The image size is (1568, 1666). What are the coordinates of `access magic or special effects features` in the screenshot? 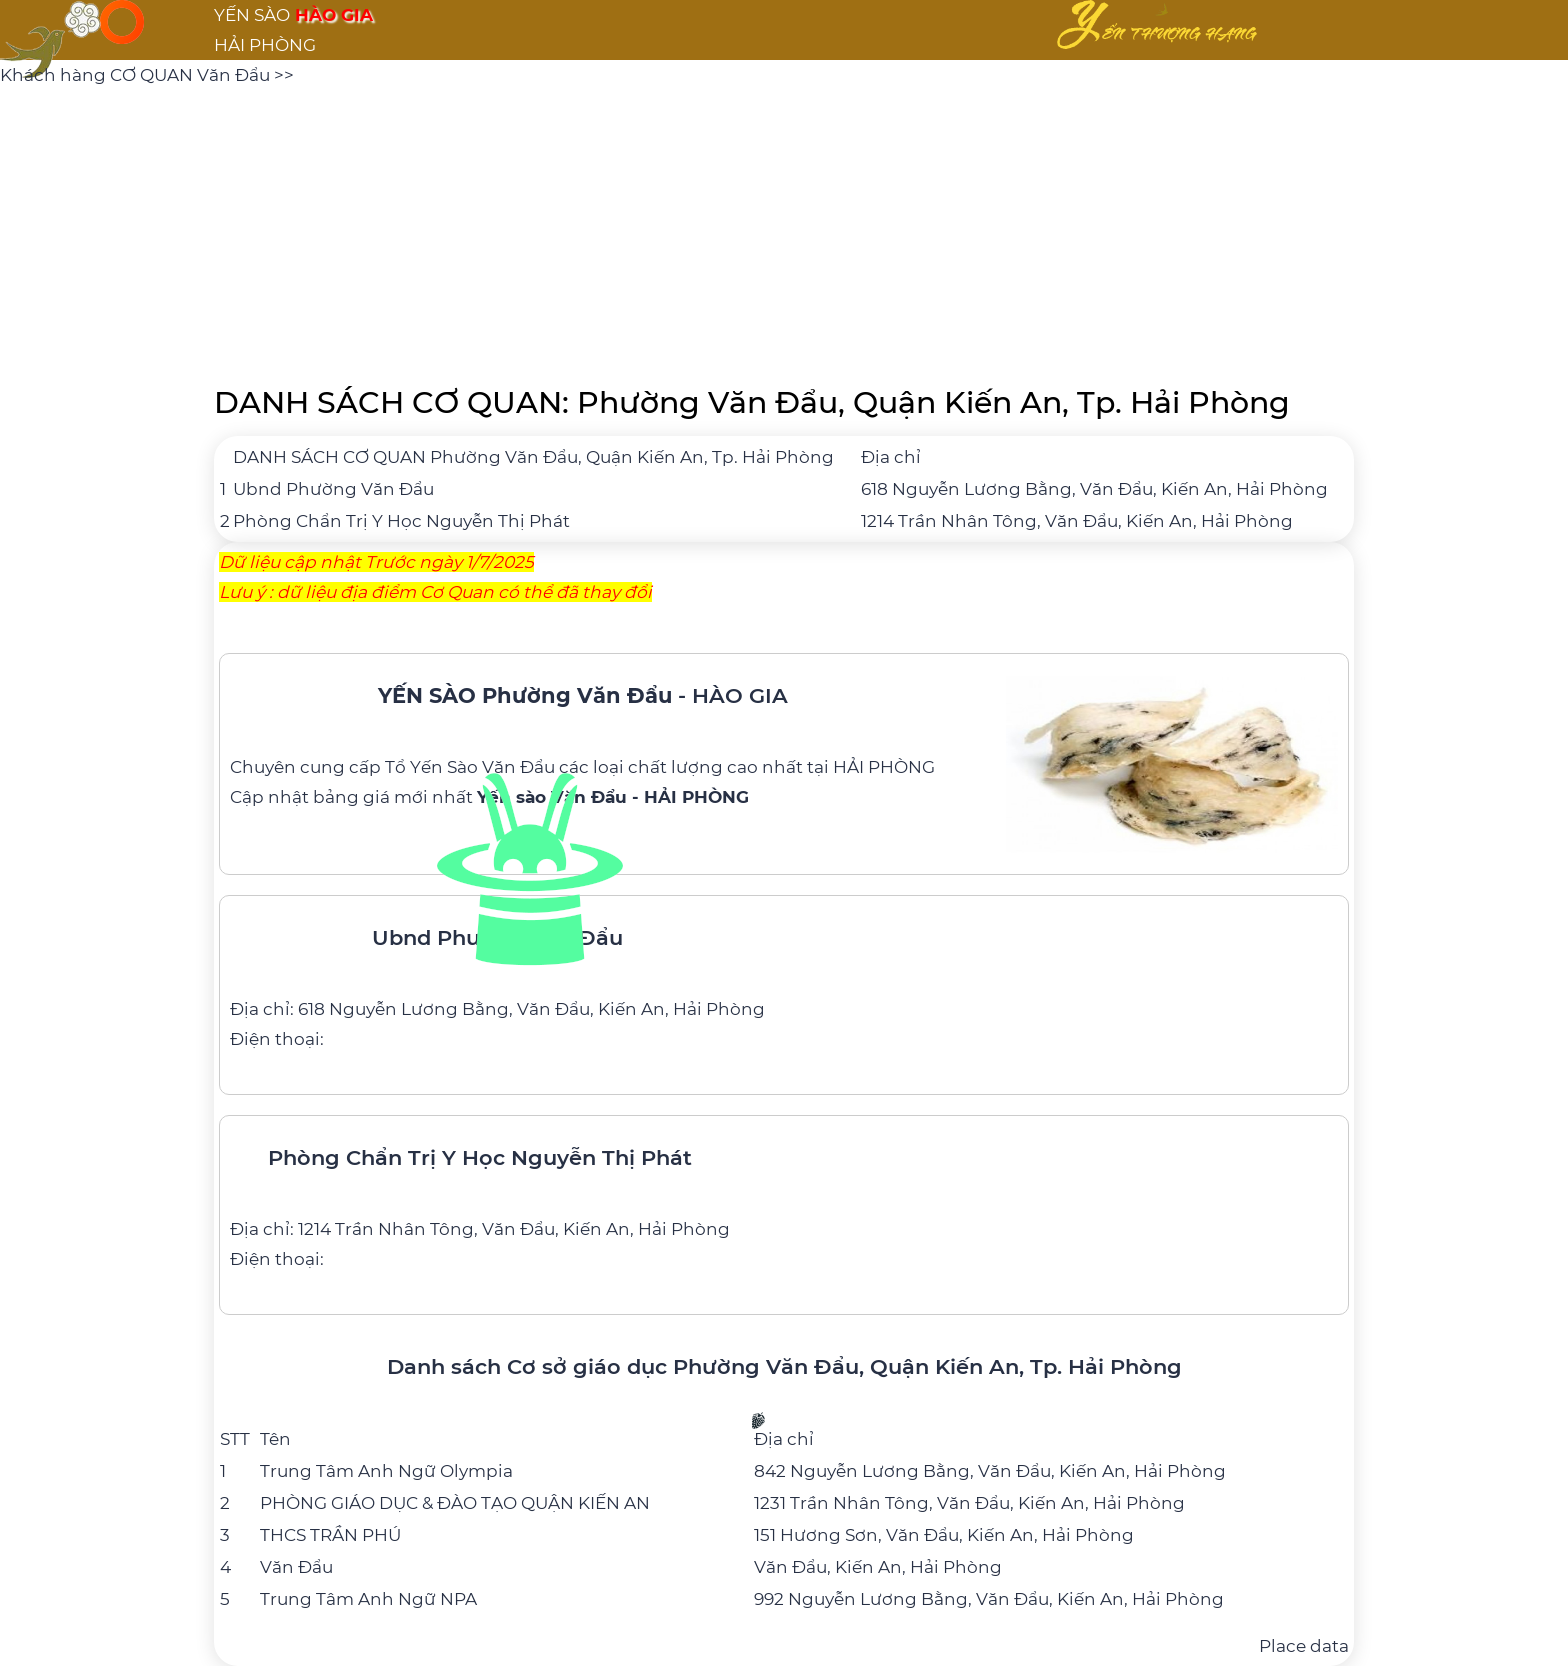 It's located at (530, 869).